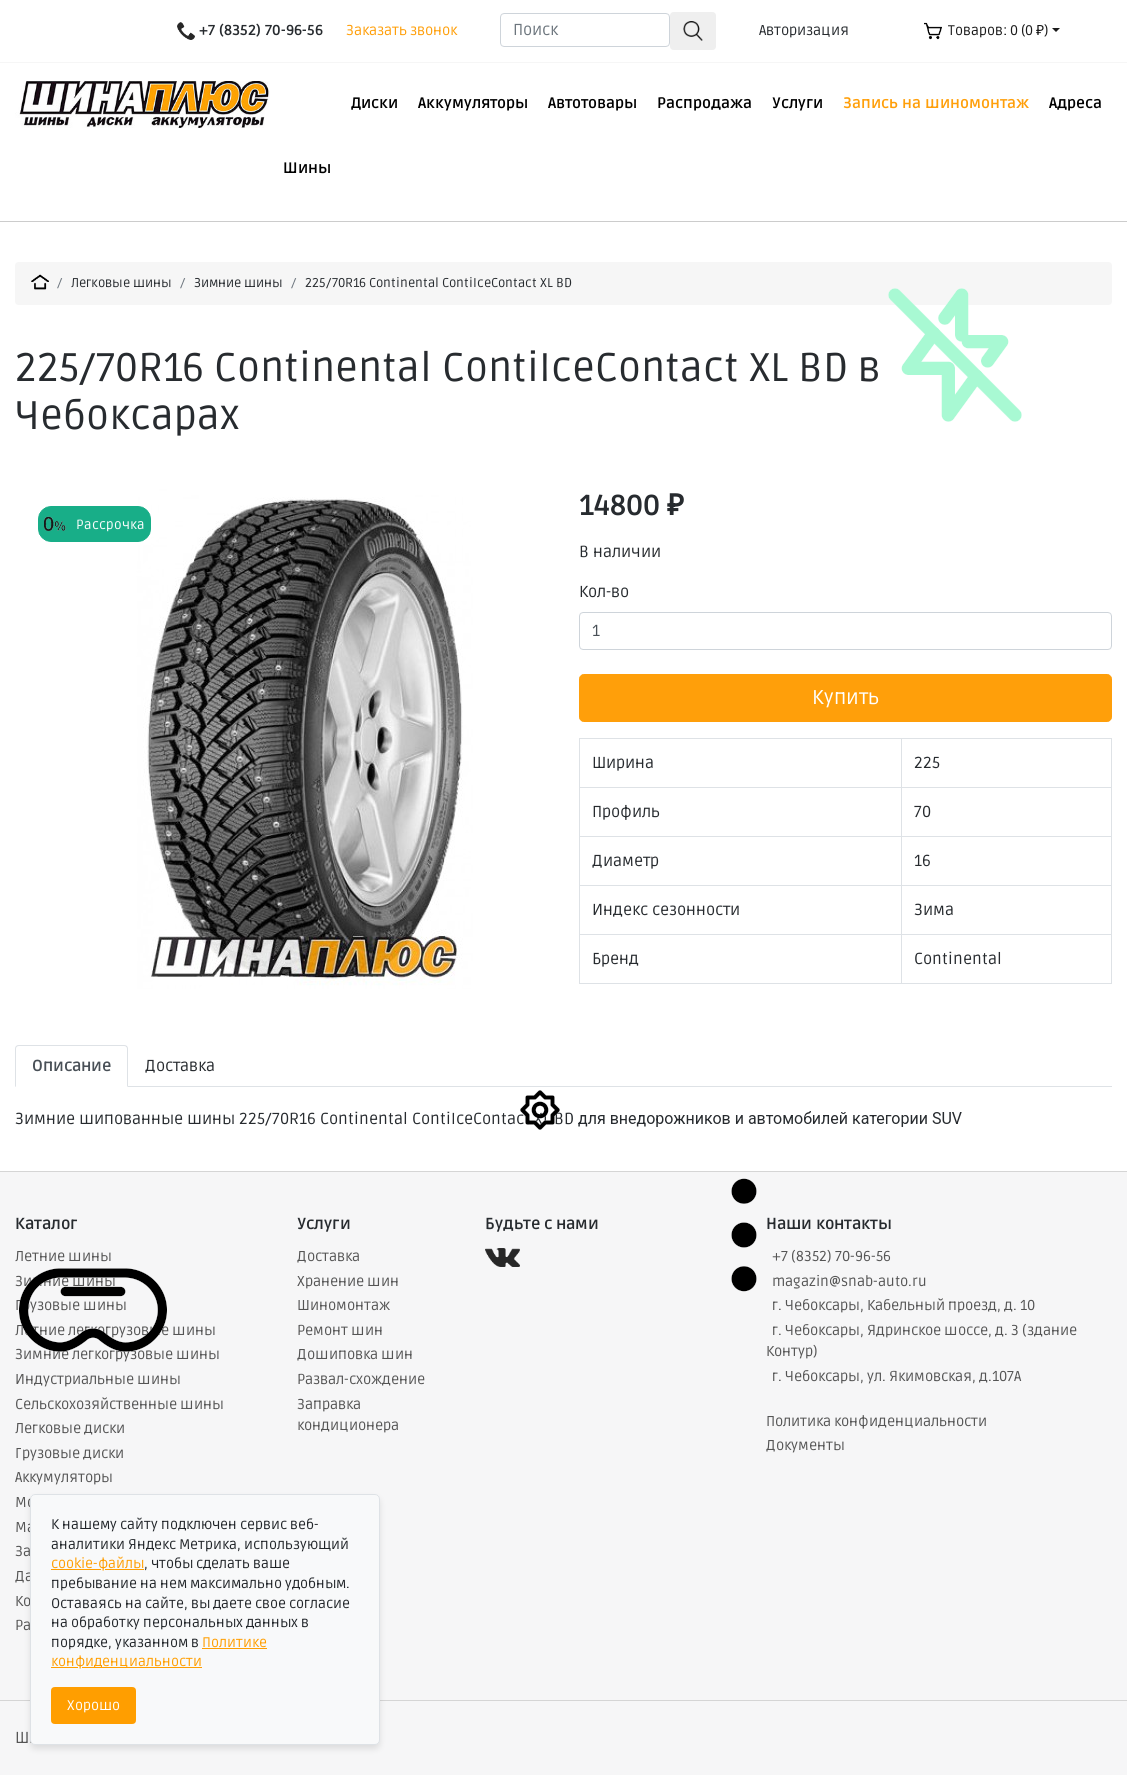 This screenshot has width=1127, height=1775. What do you see at coordinates (93, 1310) in the screenshot?
I see `access virtual reality or VR settings` at bounding box center [93, 1310].